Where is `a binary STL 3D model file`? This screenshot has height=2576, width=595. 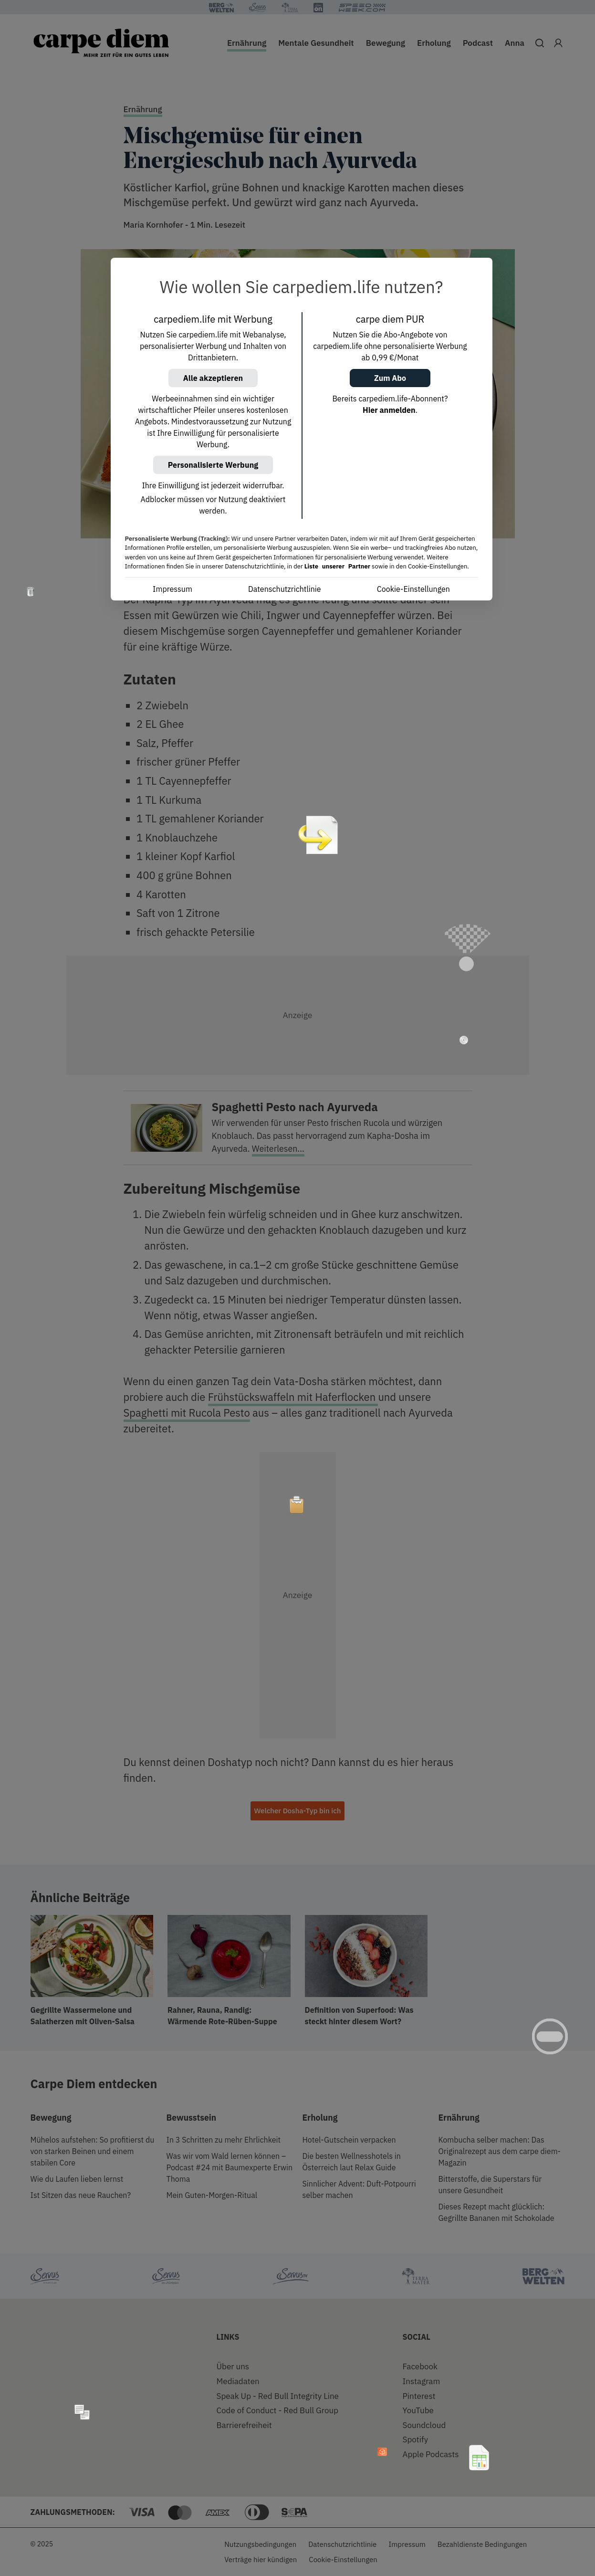
a binary STL 3D model file is located at coordinates (382, 2451).